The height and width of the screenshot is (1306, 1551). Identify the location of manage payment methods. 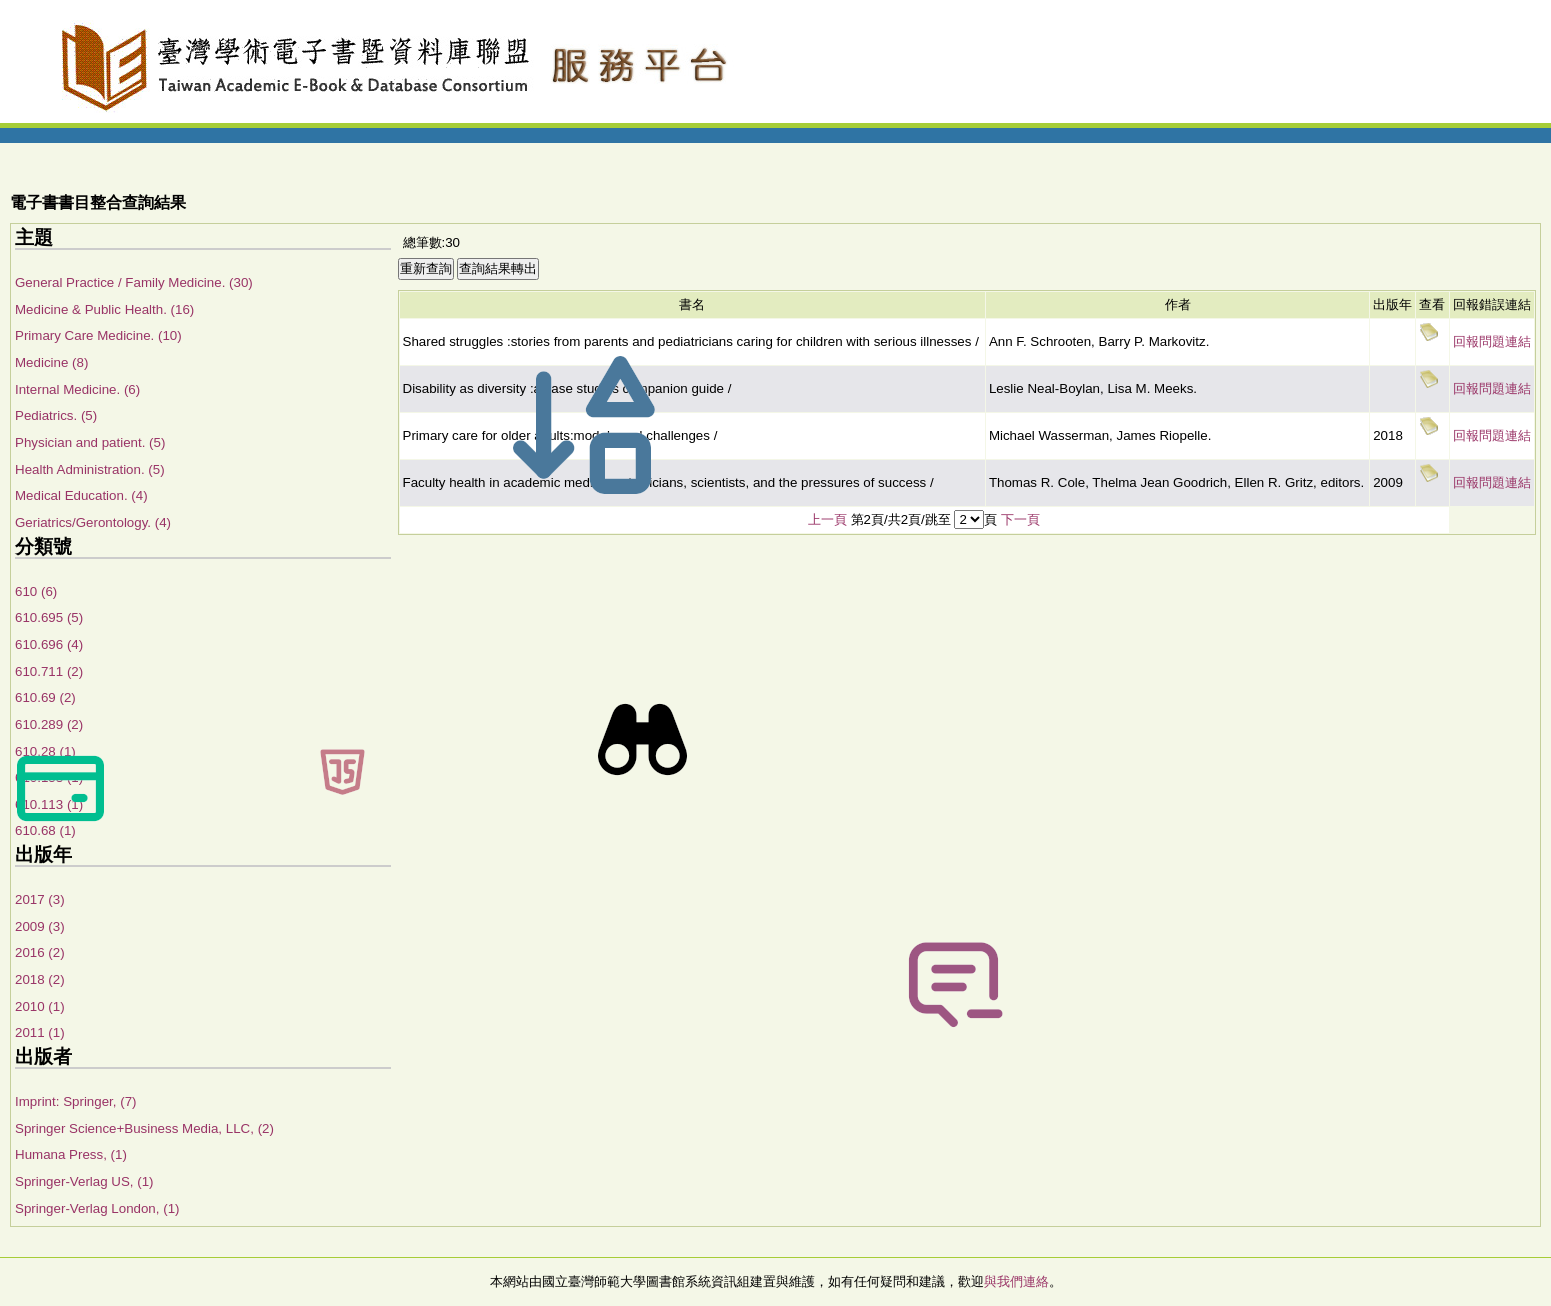
(60, 788).